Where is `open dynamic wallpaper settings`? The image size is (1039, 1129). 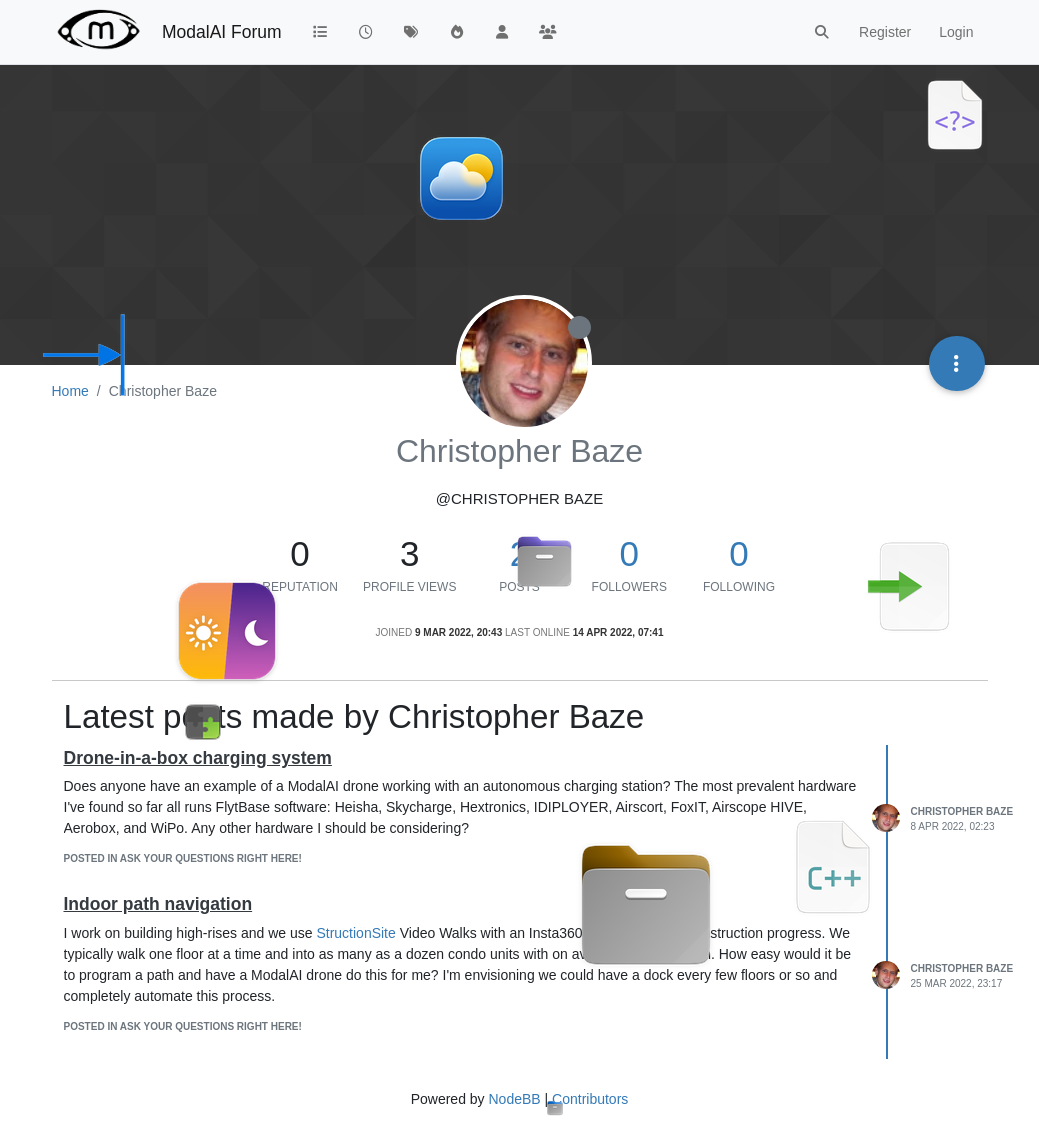
open dynamic wallpaper settings is located at coordinates (227, 631).